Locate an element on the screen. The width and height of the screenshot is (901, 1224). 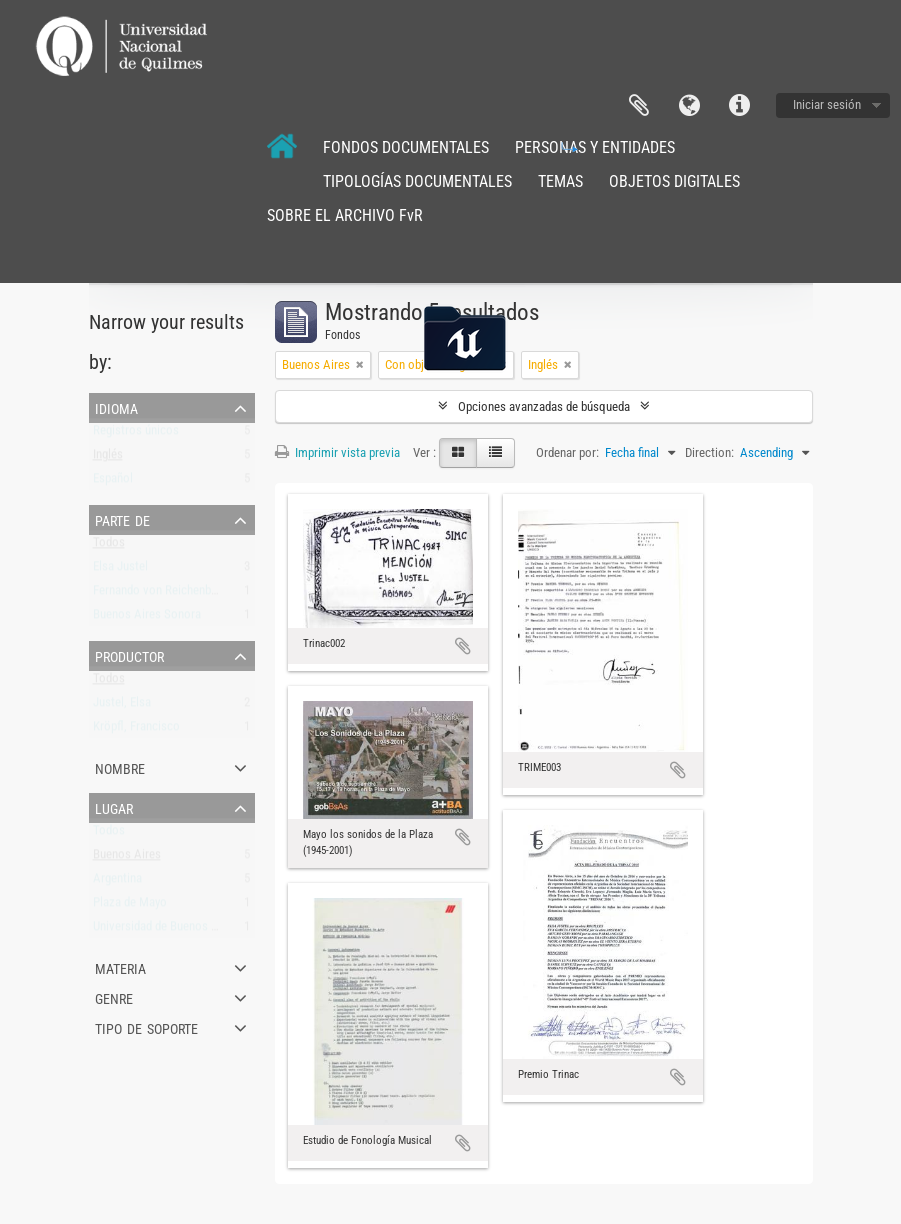
folder containing Unreal Engine project files is located at coordinates (464, 340).